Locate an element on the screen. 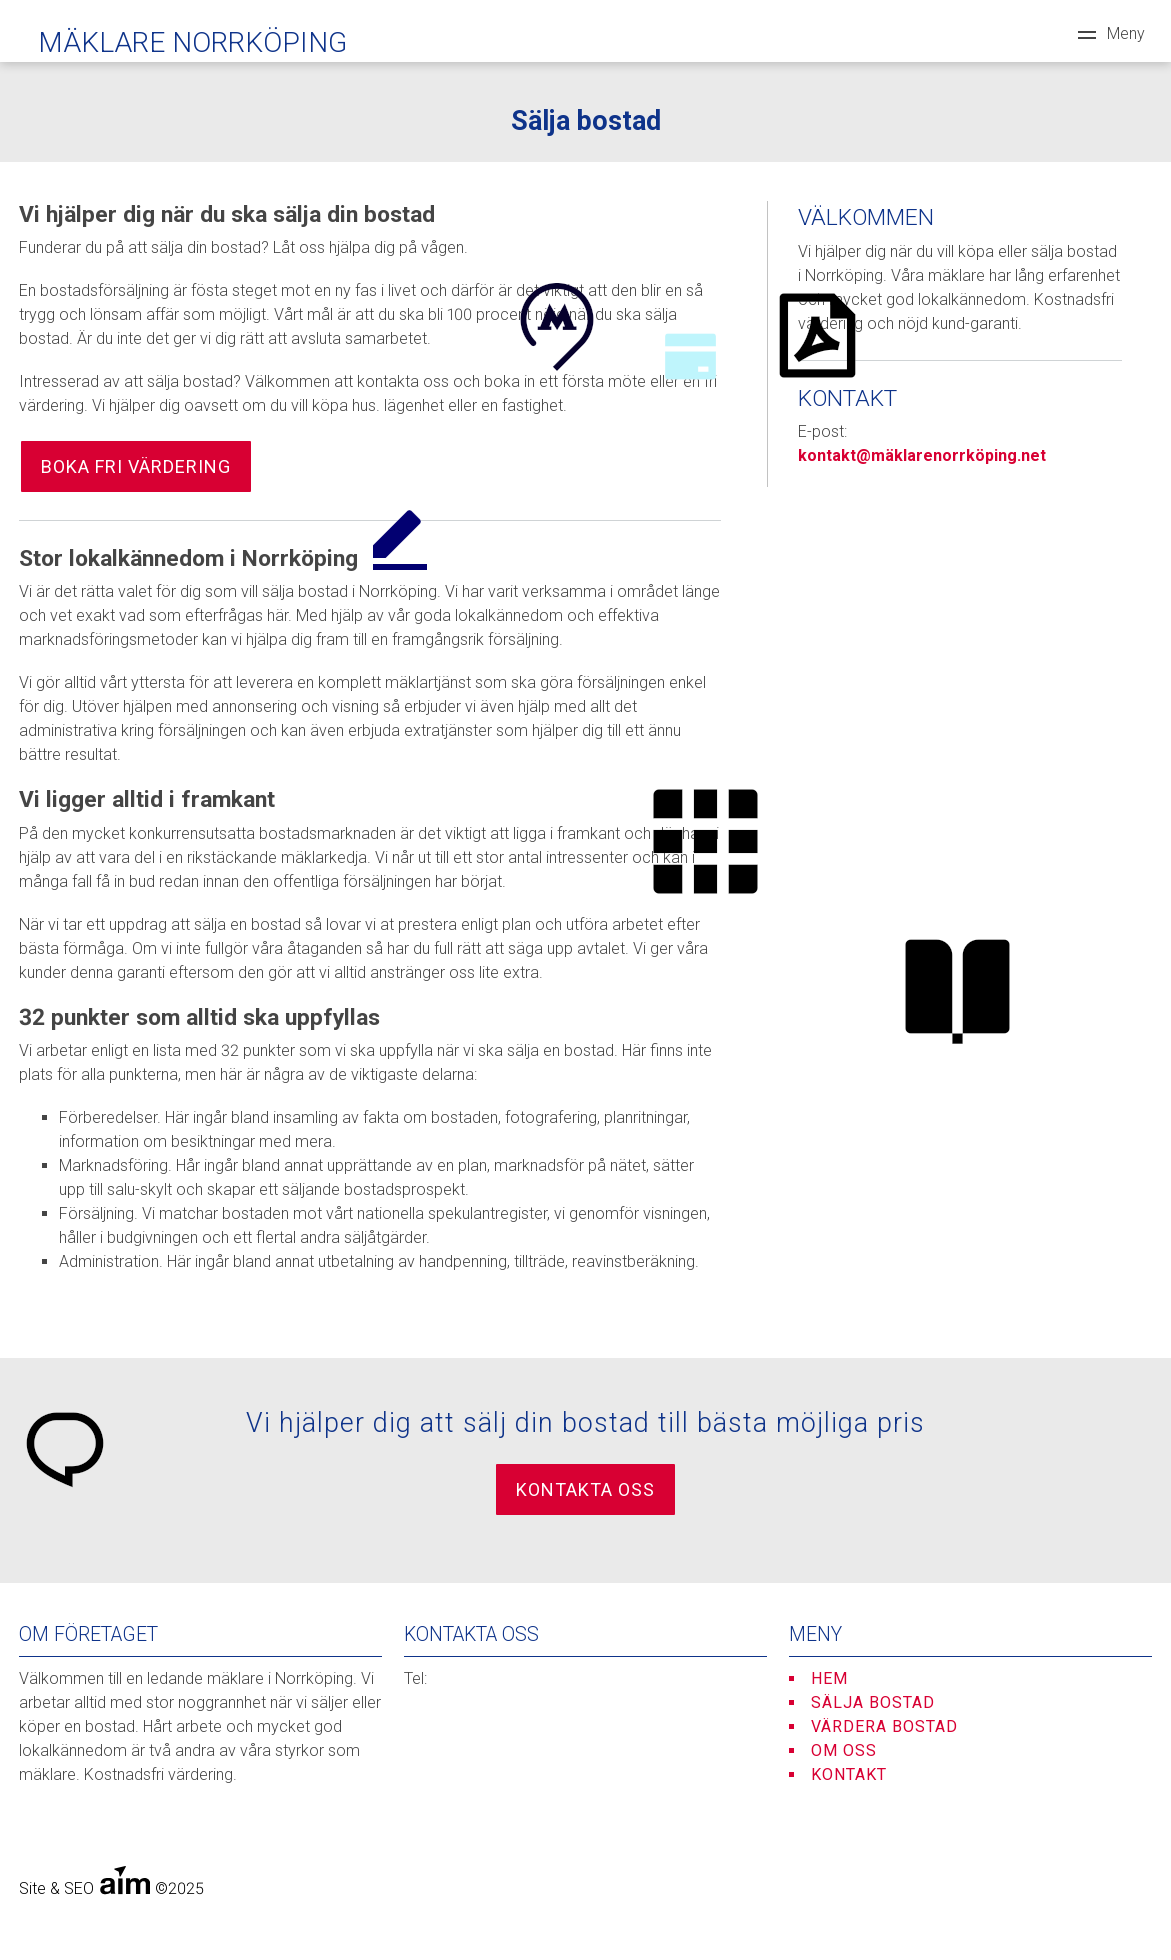  edit content or settings is located at coordinates (400, 540).